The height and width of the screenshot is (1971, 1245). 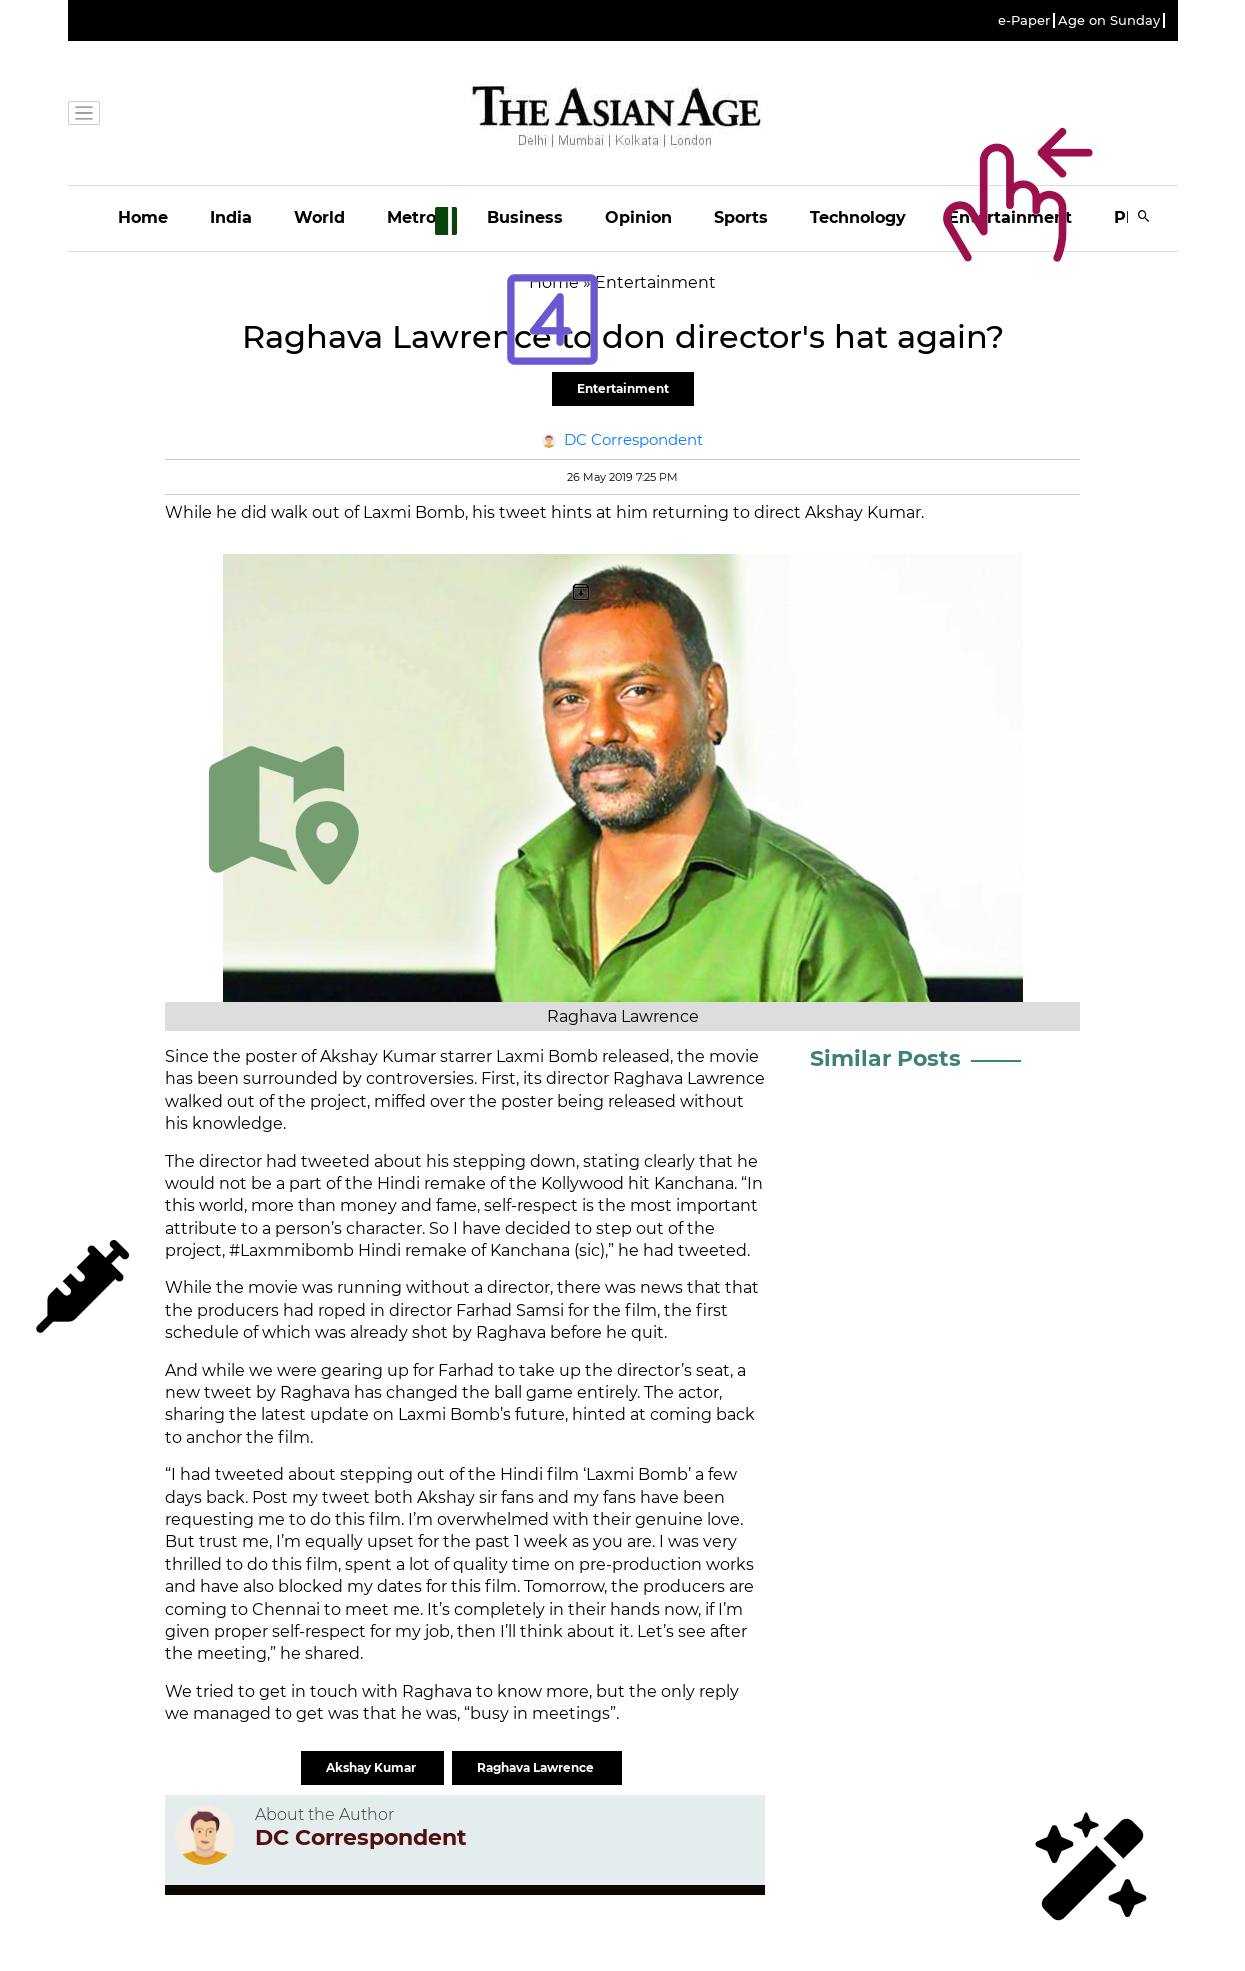 What do you see at coordinates (1092, 1869) in the screenshot?
I see `apply automatic enhancements or effects` at bounding box center [1092, 1869].